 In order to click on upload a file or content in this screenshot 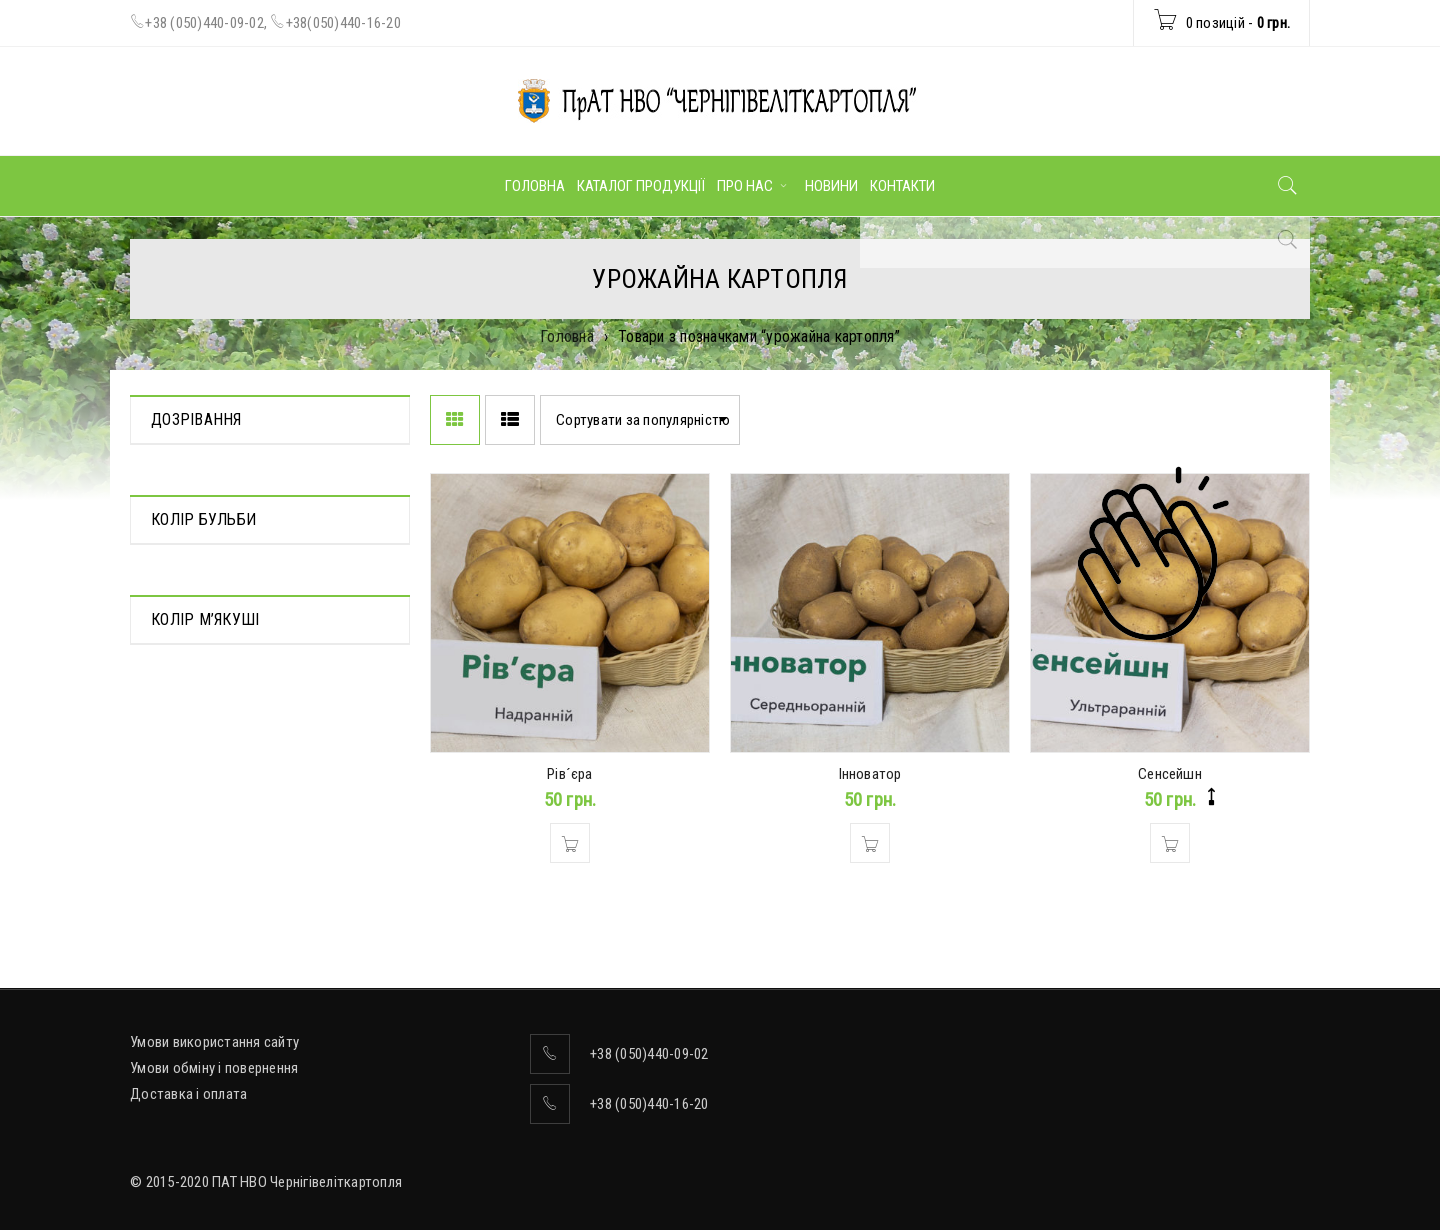, I will do `click(1211, 796)`.